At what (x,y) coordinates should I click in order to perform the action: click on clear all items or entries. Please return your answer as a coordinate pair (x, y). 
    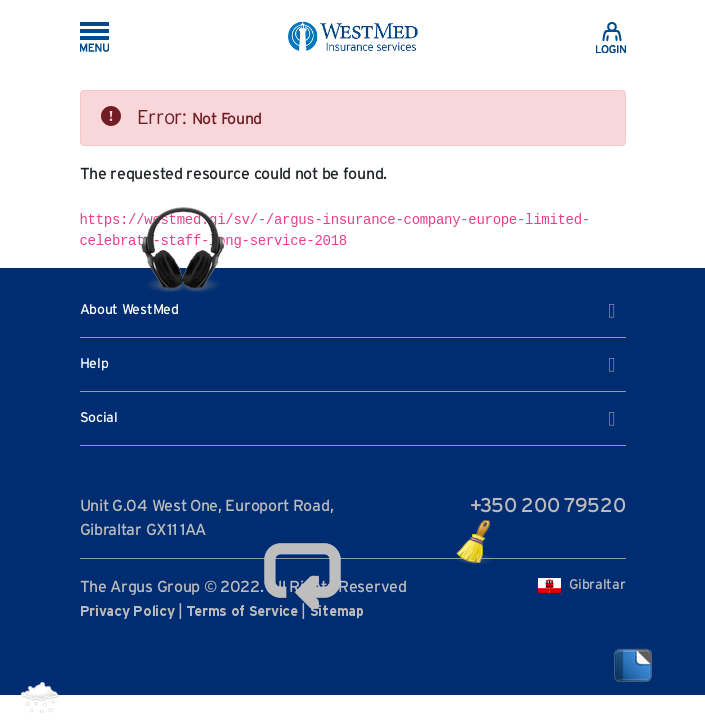
    Looking at the image, I should click on (476, 542).